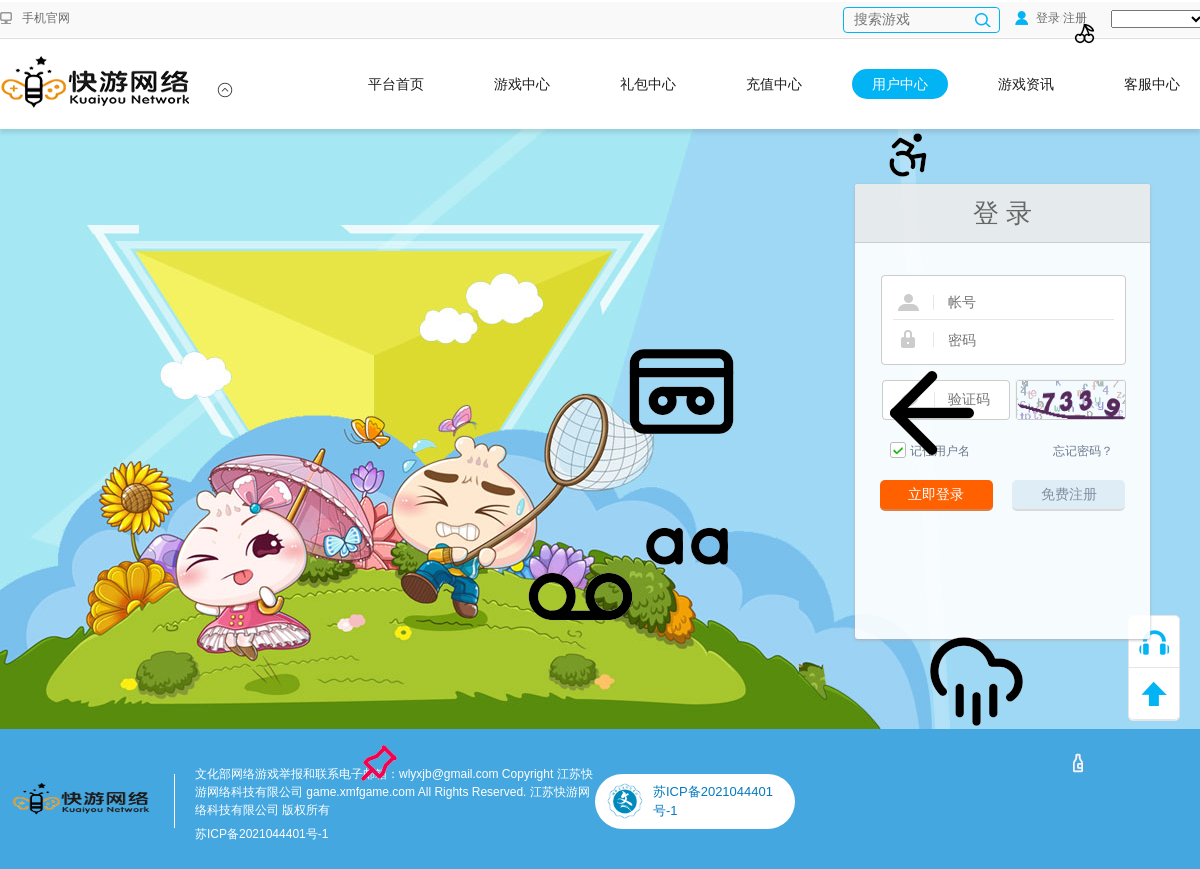 Image resolution: width=1200 pixels, height=869 pixels. I want to click on pin item to keep it visible, so click(378, 763).